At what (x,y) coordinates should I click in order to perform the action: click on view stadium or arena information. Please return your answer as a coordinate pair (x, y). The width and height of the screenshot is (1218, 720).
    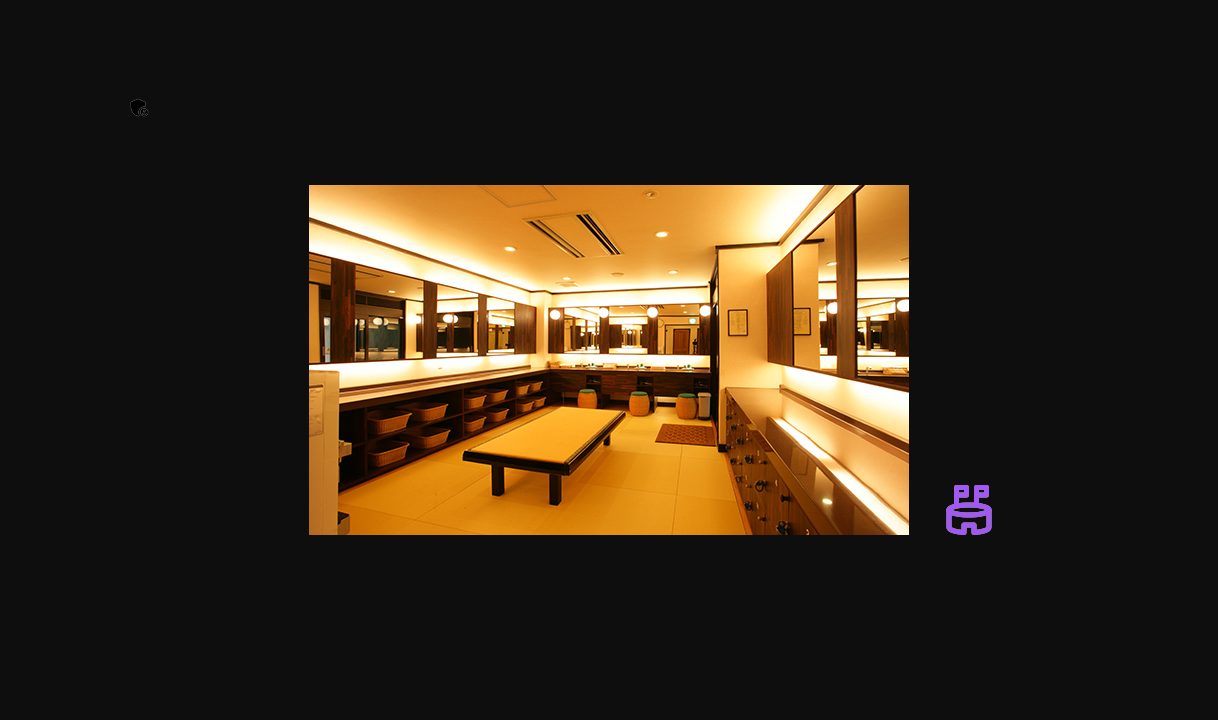
    Looking at the image, I should click on (969, 510).